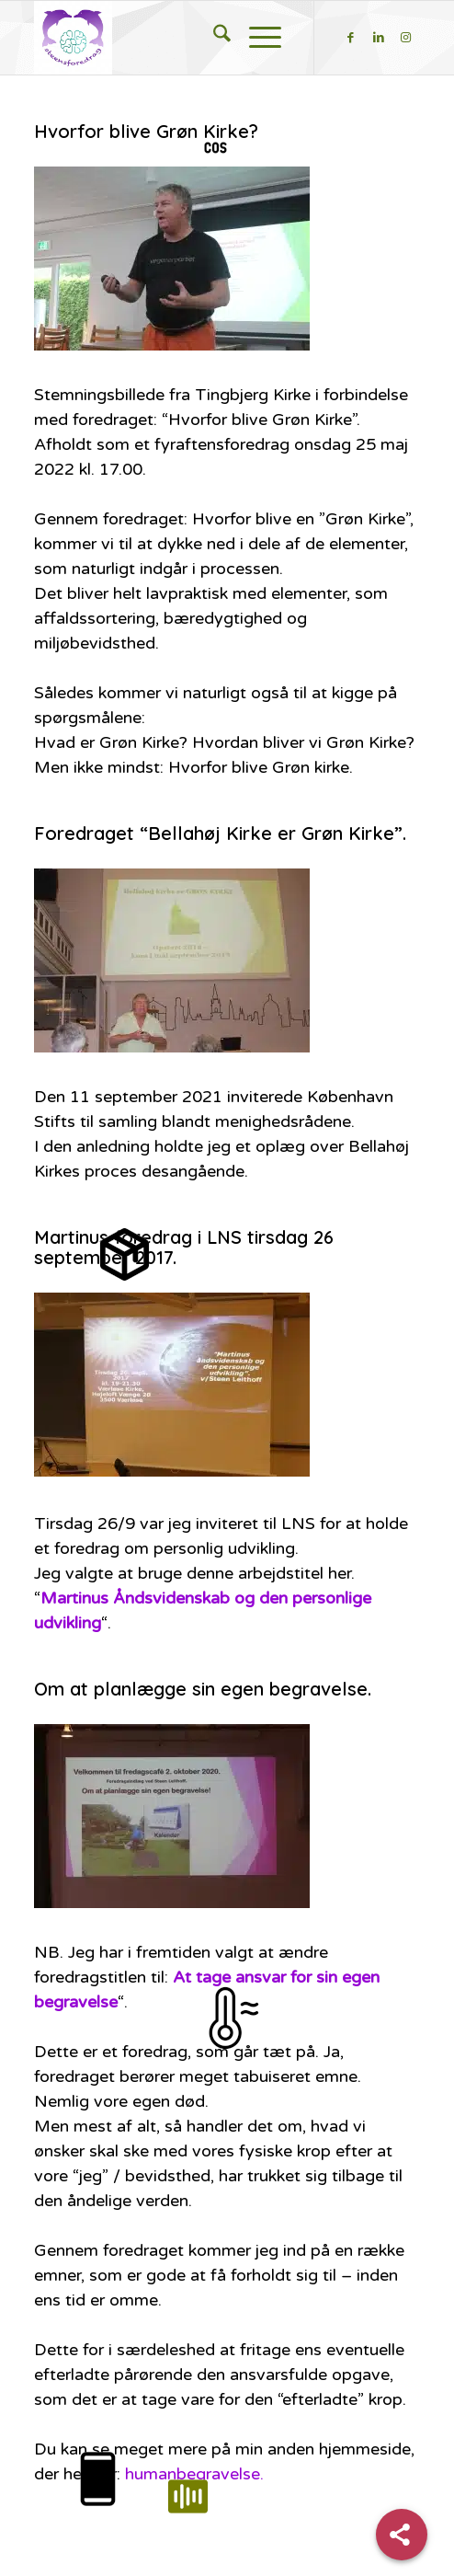 Image resolution: width=454 pixels, height=2576 pixels. I want to click on view order shipment details, so click(124, 1254).